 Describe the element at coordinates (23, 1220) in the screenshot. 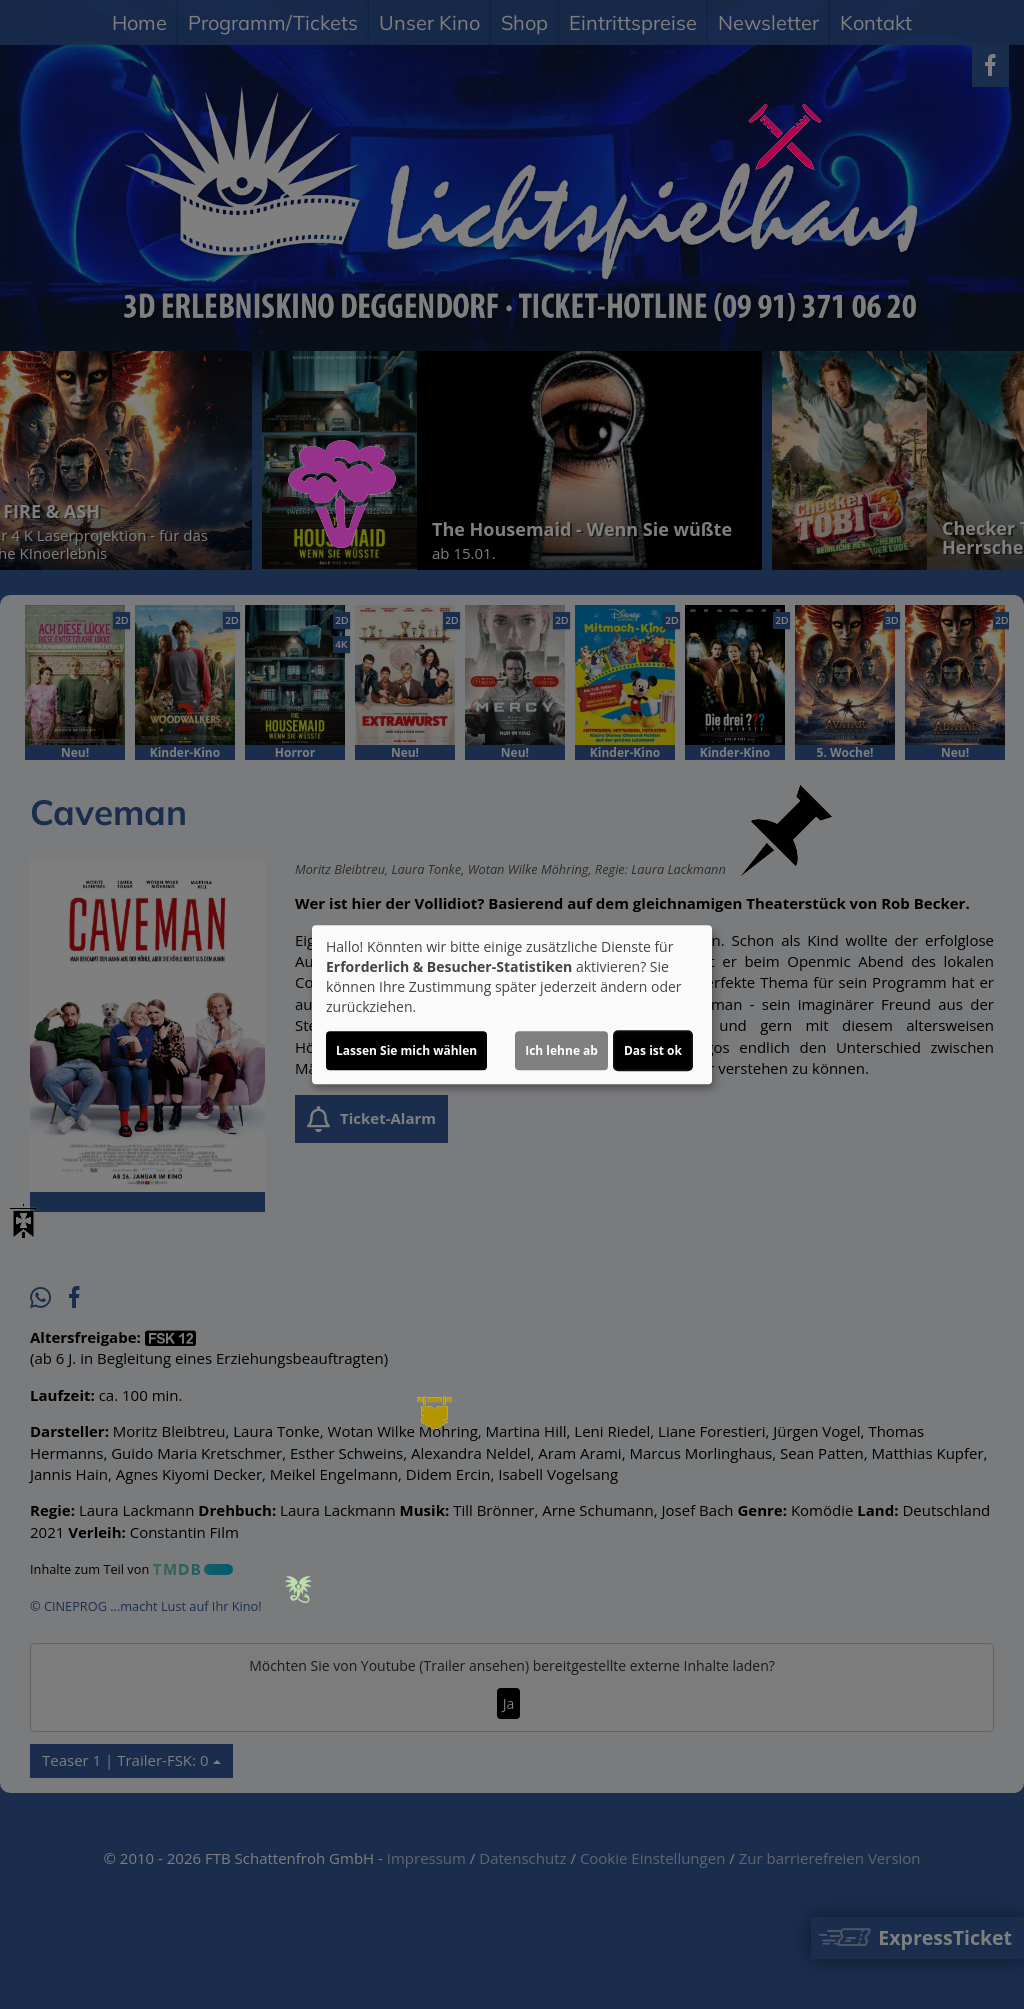

I see `view guild or clan banner` at that location.